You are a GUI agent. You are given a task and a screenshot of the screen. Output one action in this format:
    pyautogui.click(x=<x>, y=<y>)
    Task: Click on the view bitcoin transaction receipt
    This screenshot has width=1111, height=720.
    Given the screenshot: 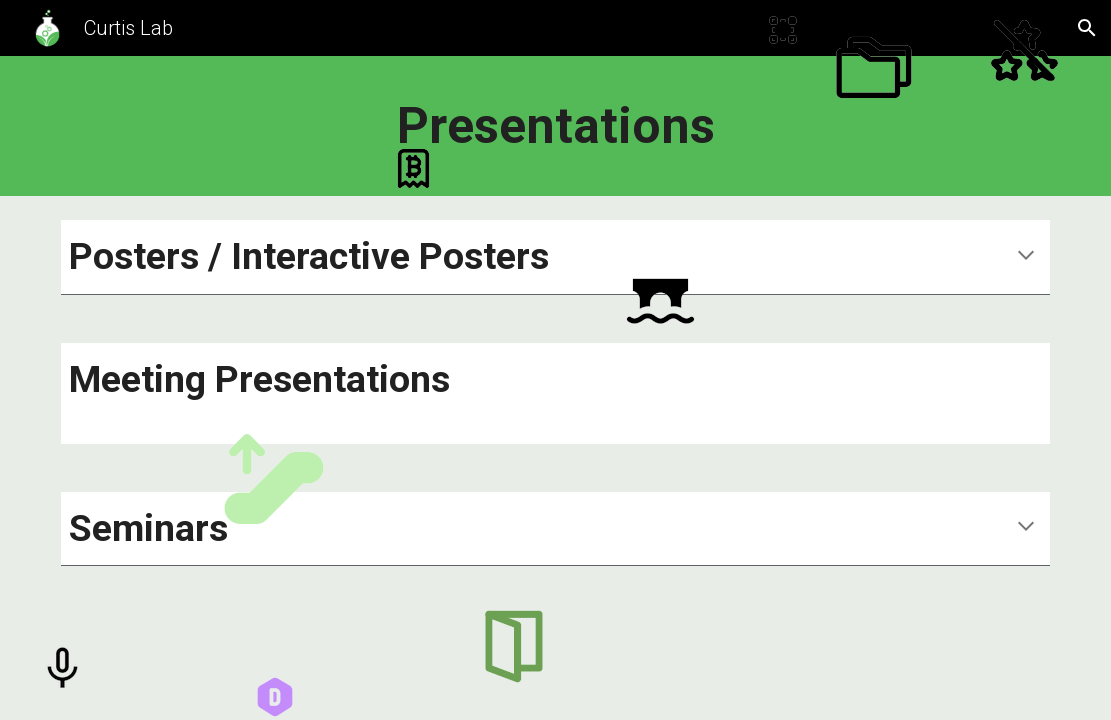 What is the action you would take?
    pyautogui.click(x=413, y=168)
    